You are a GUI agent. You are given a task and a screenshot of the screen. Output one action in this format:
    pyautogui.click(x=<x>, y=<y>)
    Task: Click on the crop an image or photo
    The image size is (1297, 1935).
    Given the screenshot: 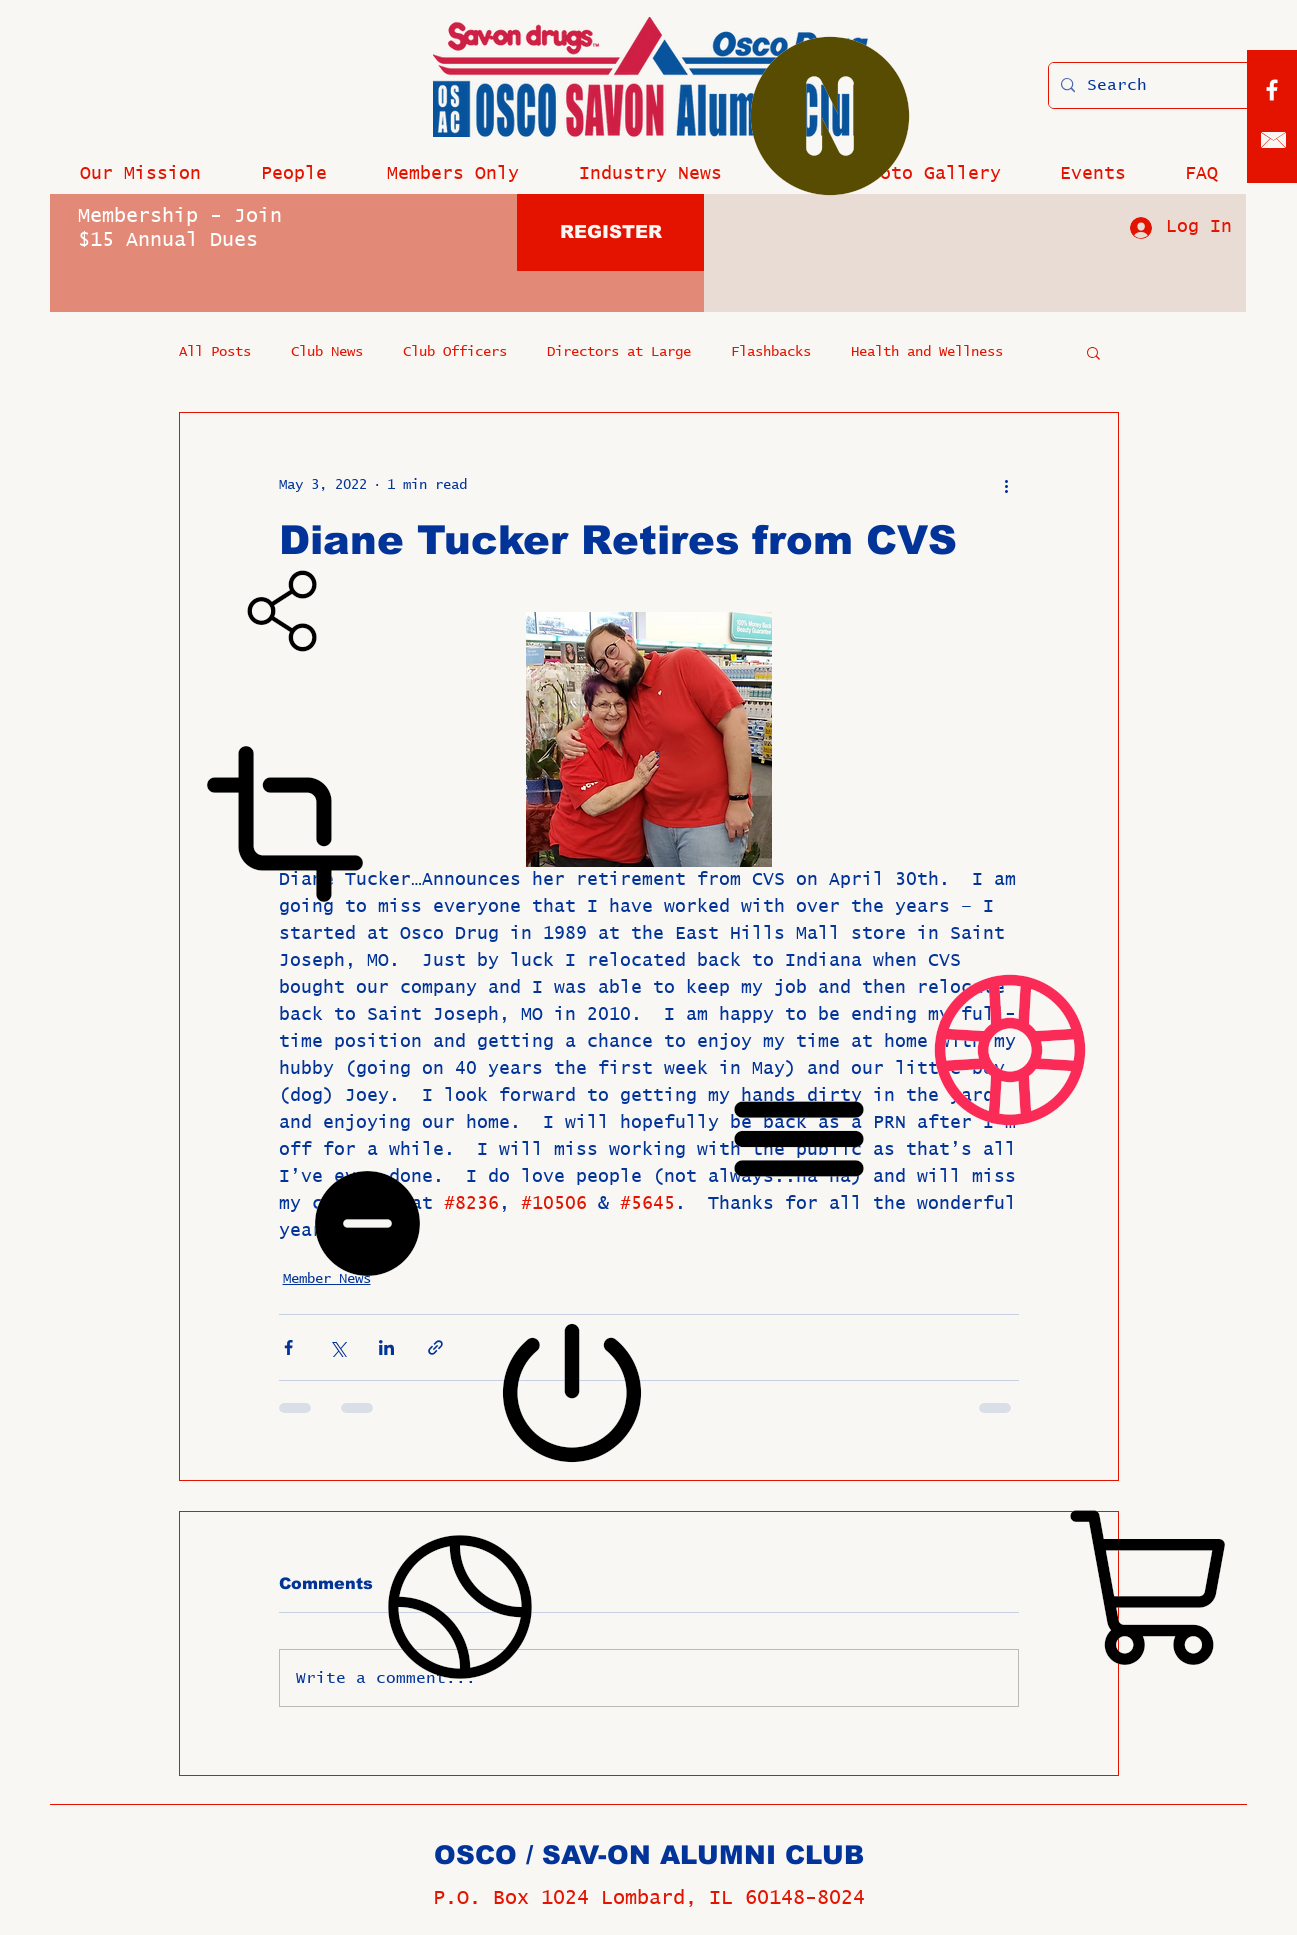 What is the action you would take?
    pyautogui.click(x=285, y=824)
    